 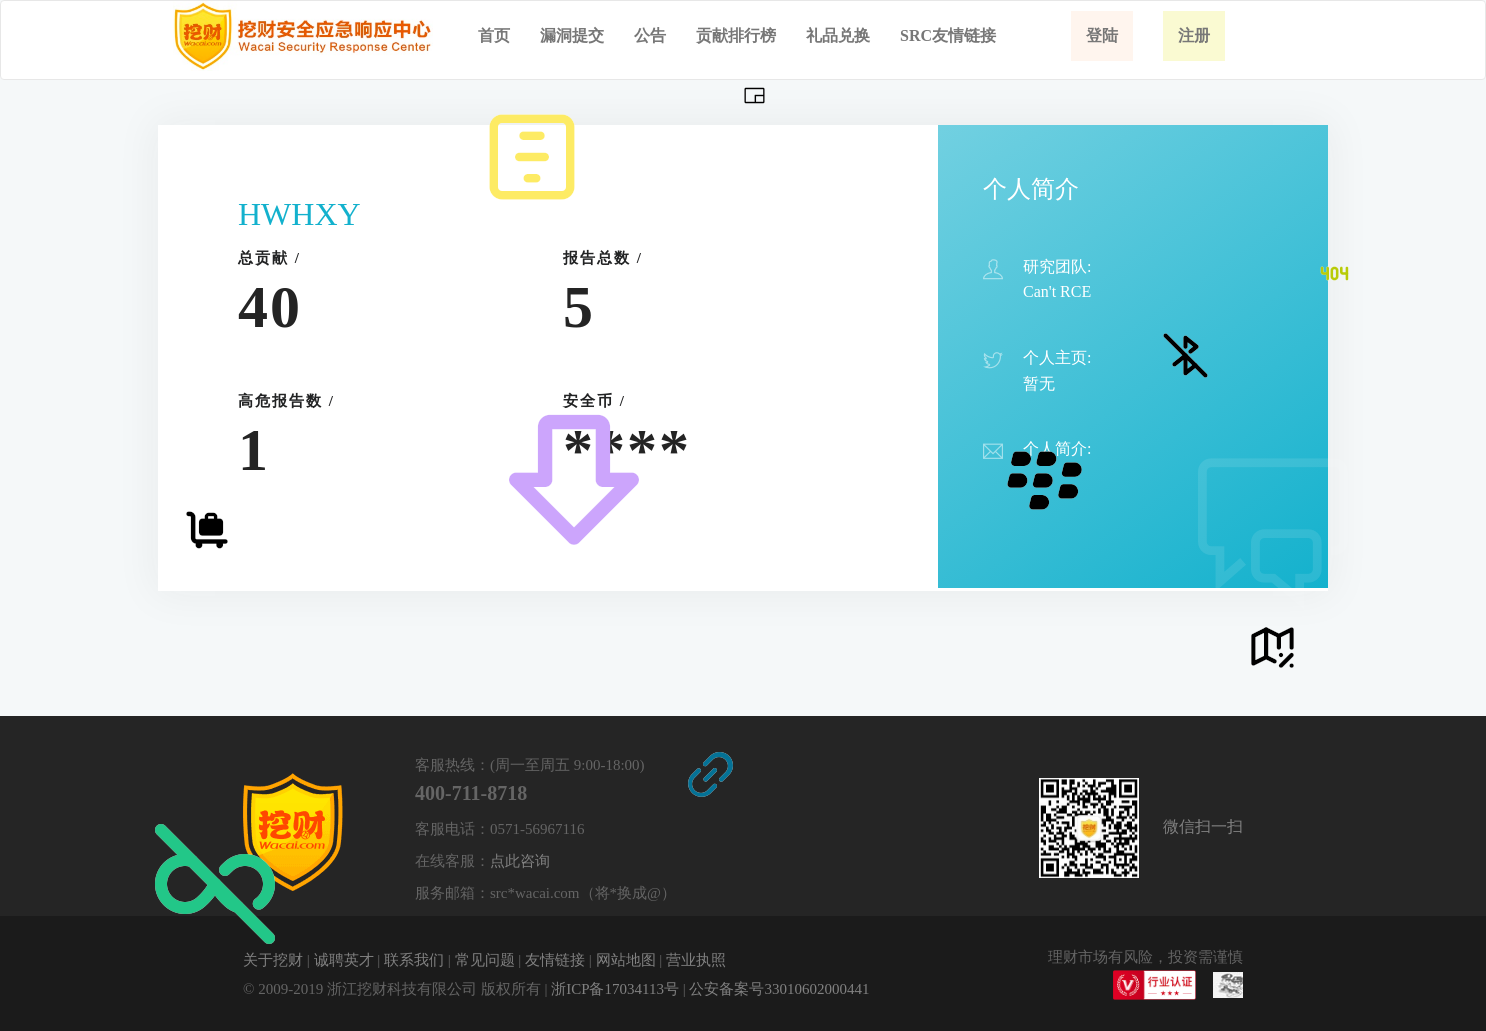 I want to click on view deals and discounts nearby, so click(x=1272, y=646).